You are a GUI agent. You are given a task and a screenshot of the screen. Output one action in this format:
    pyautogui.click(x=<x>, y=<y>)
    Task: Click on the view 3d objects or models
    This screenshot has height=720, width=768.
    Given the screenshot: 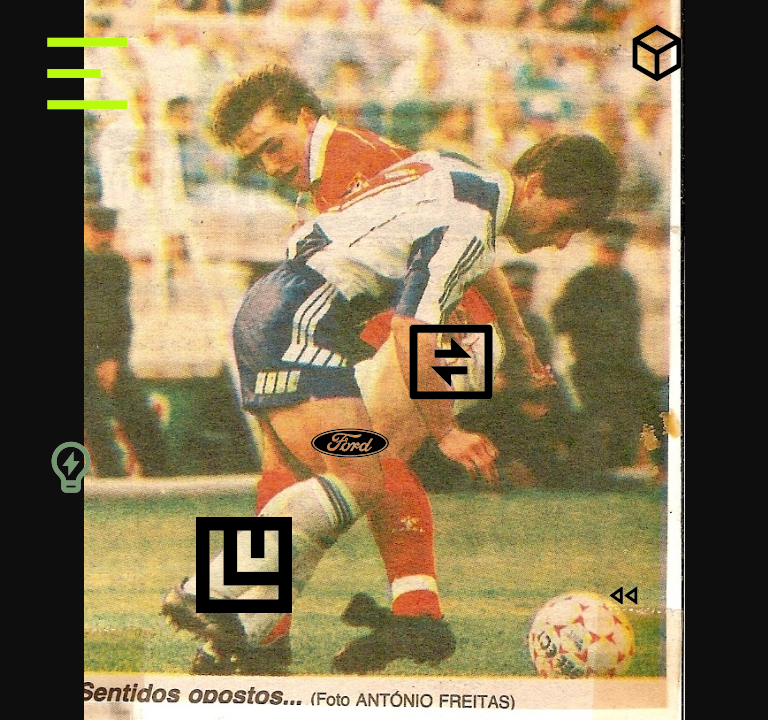 What is the action you would take?
    pyautogui.click(x=657, y=53)
    